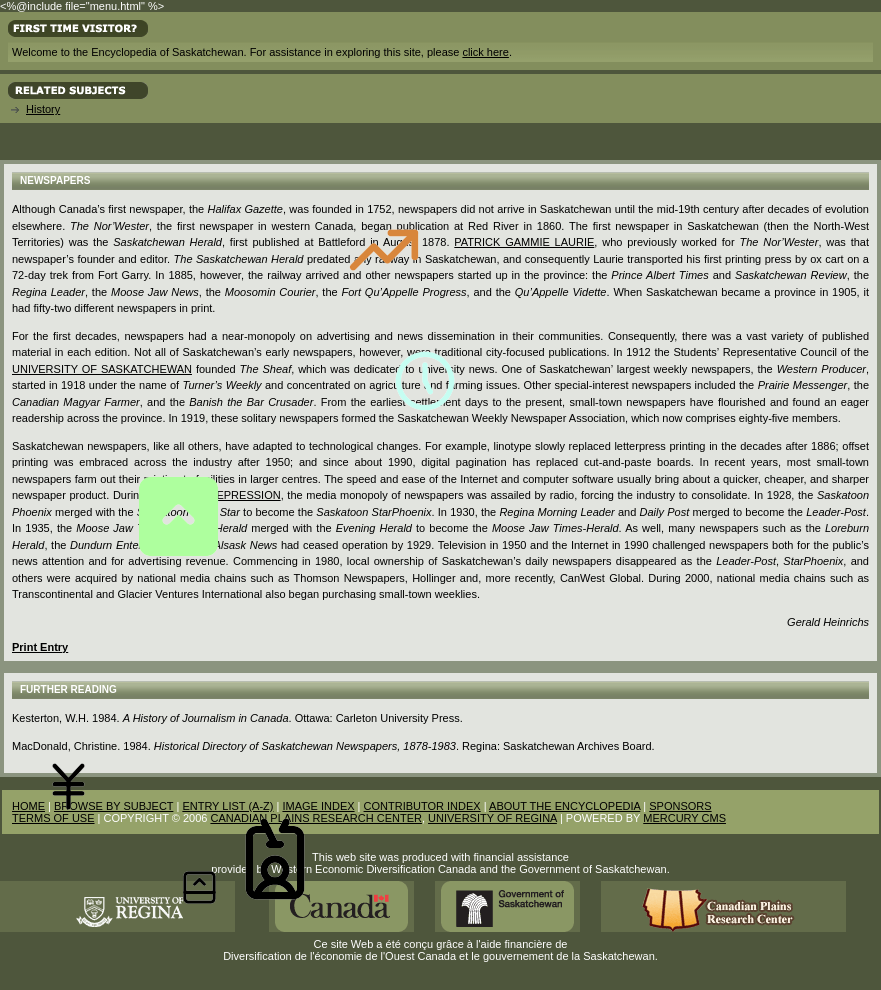 The height and width of the screenshot is (990, 881). I want to click on indicates the time is 5 o'clock, so click(425, 381).